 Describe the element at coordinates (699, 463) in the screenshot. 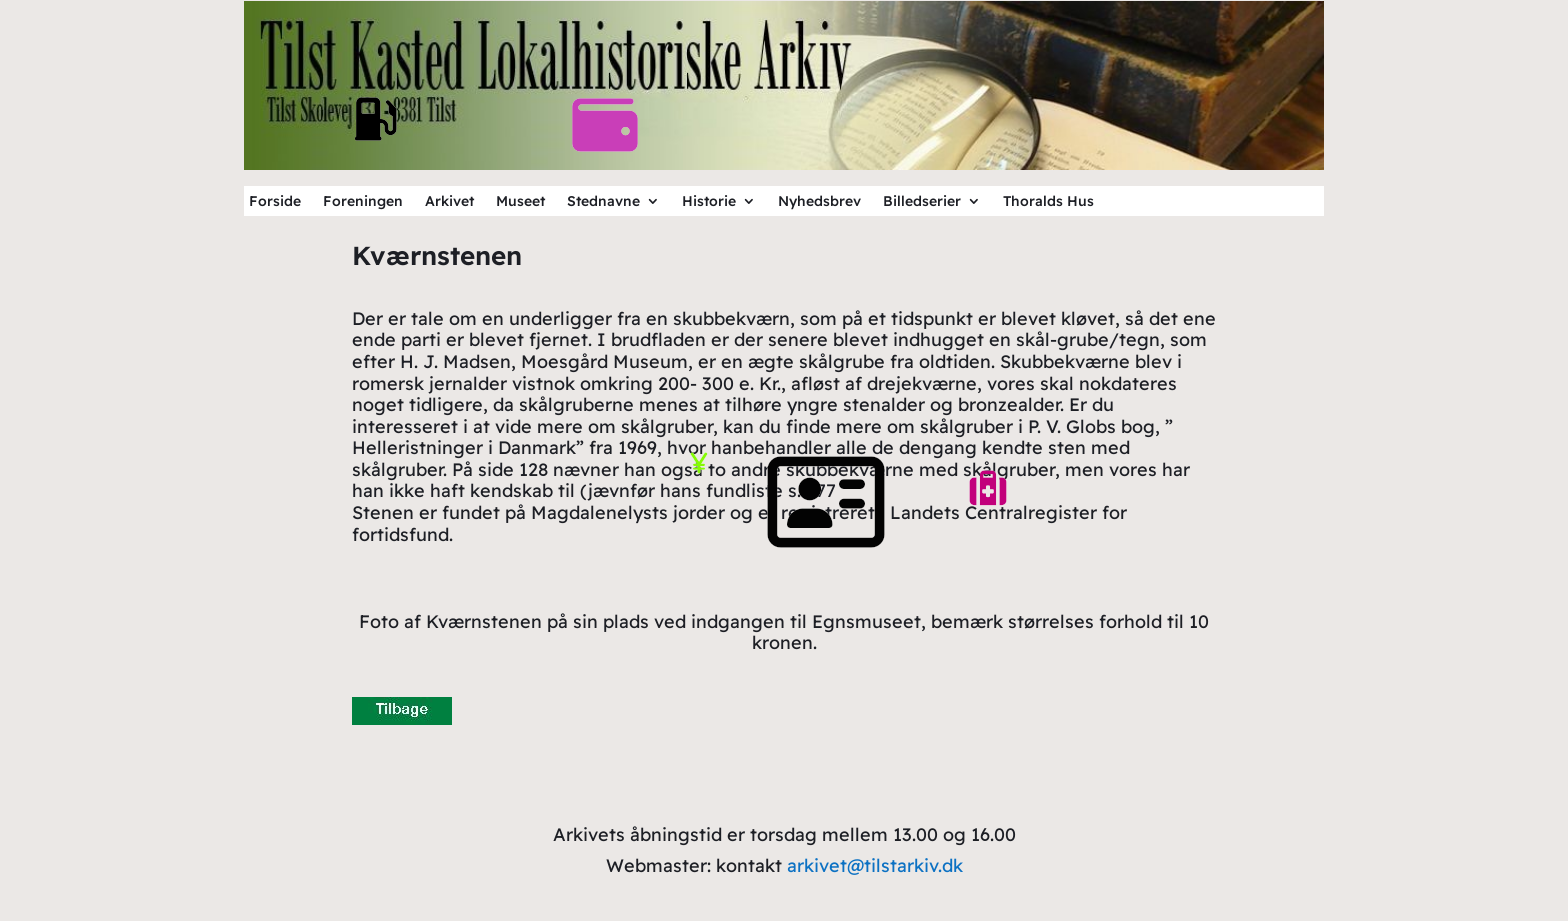

I see `indicates price or payment in Chinese yuan (renminbi)` at that location.